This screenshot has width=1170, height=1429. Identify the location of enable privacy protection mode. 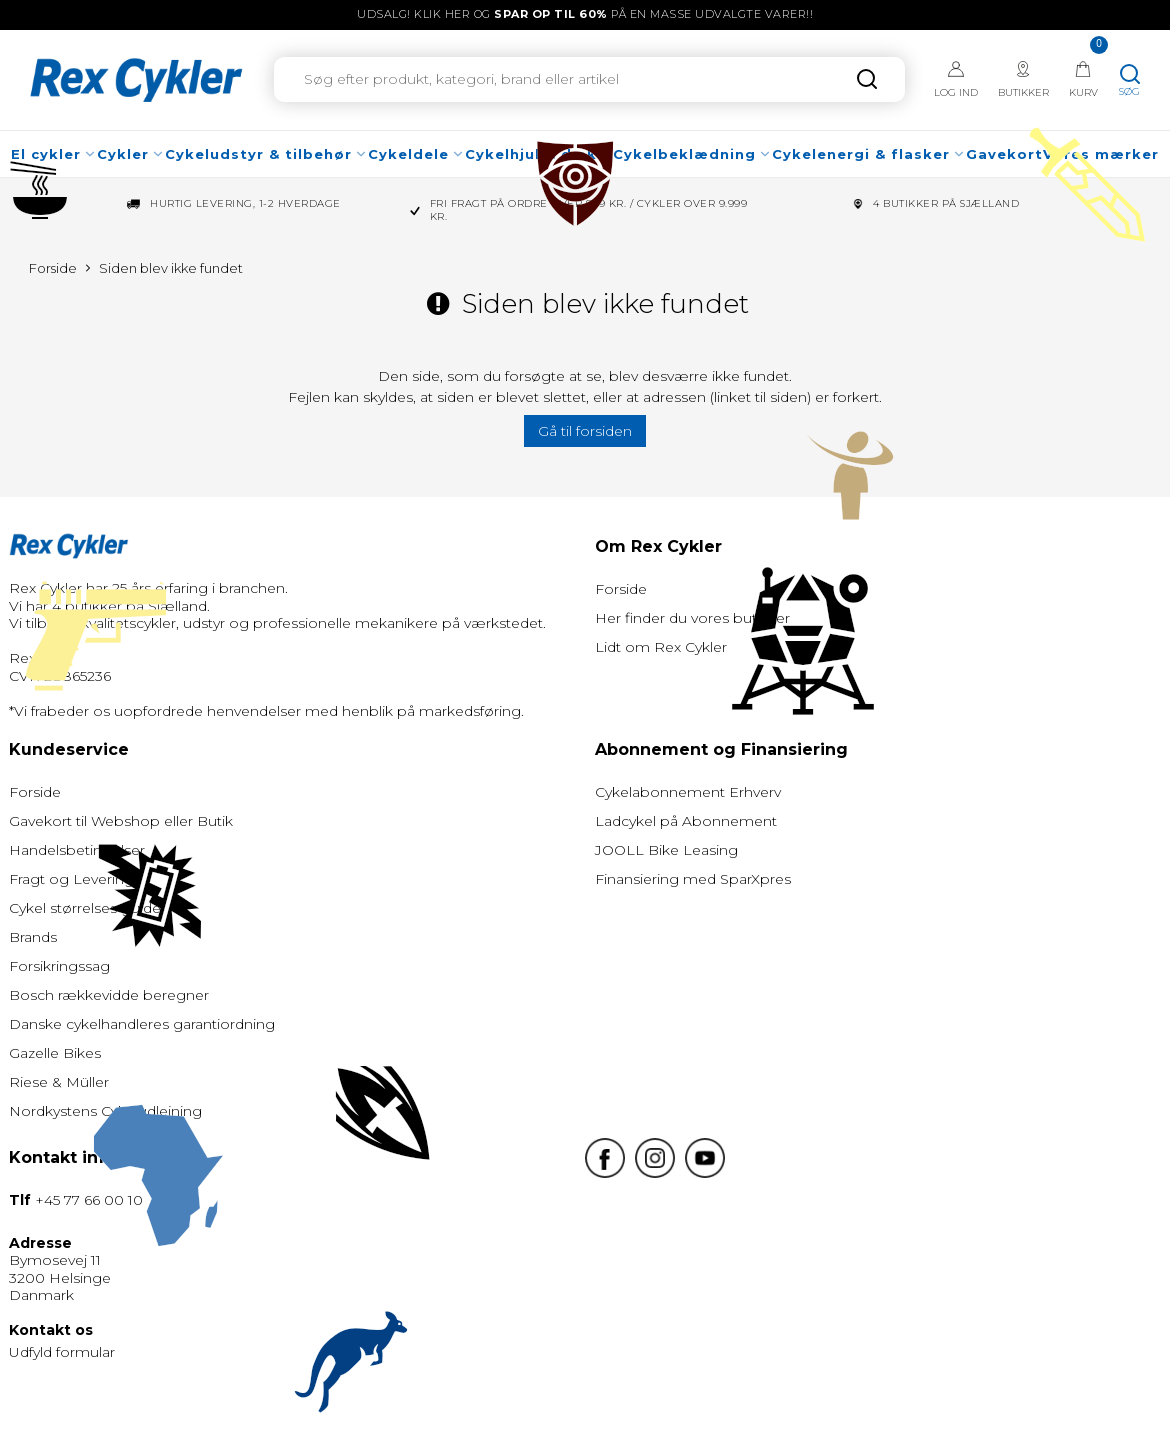
(575, 184).